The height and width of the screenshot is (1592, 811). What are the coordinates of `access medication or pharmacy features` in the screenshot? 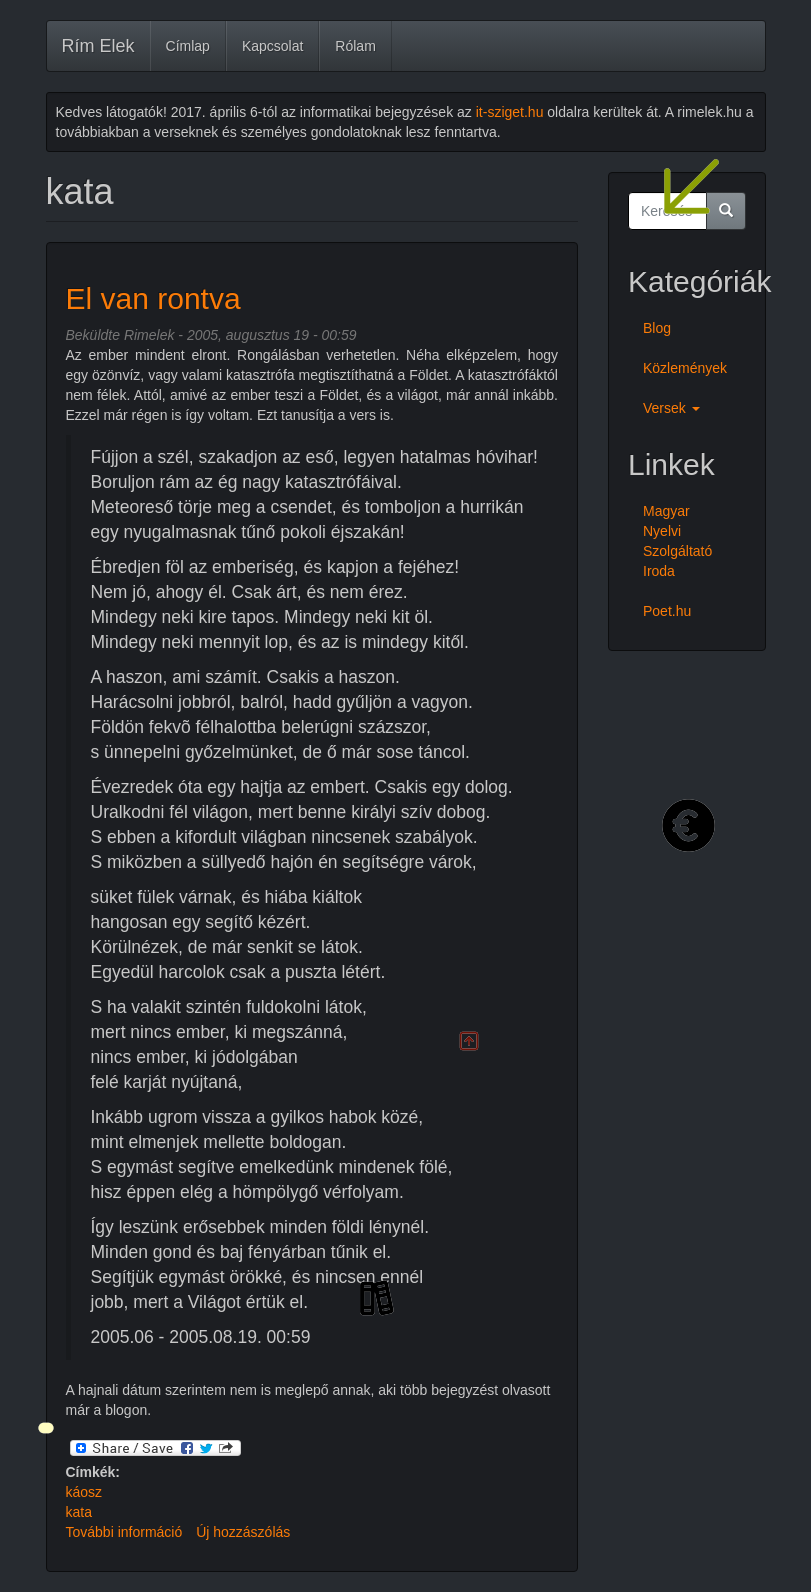 It's located at (46, 1428).